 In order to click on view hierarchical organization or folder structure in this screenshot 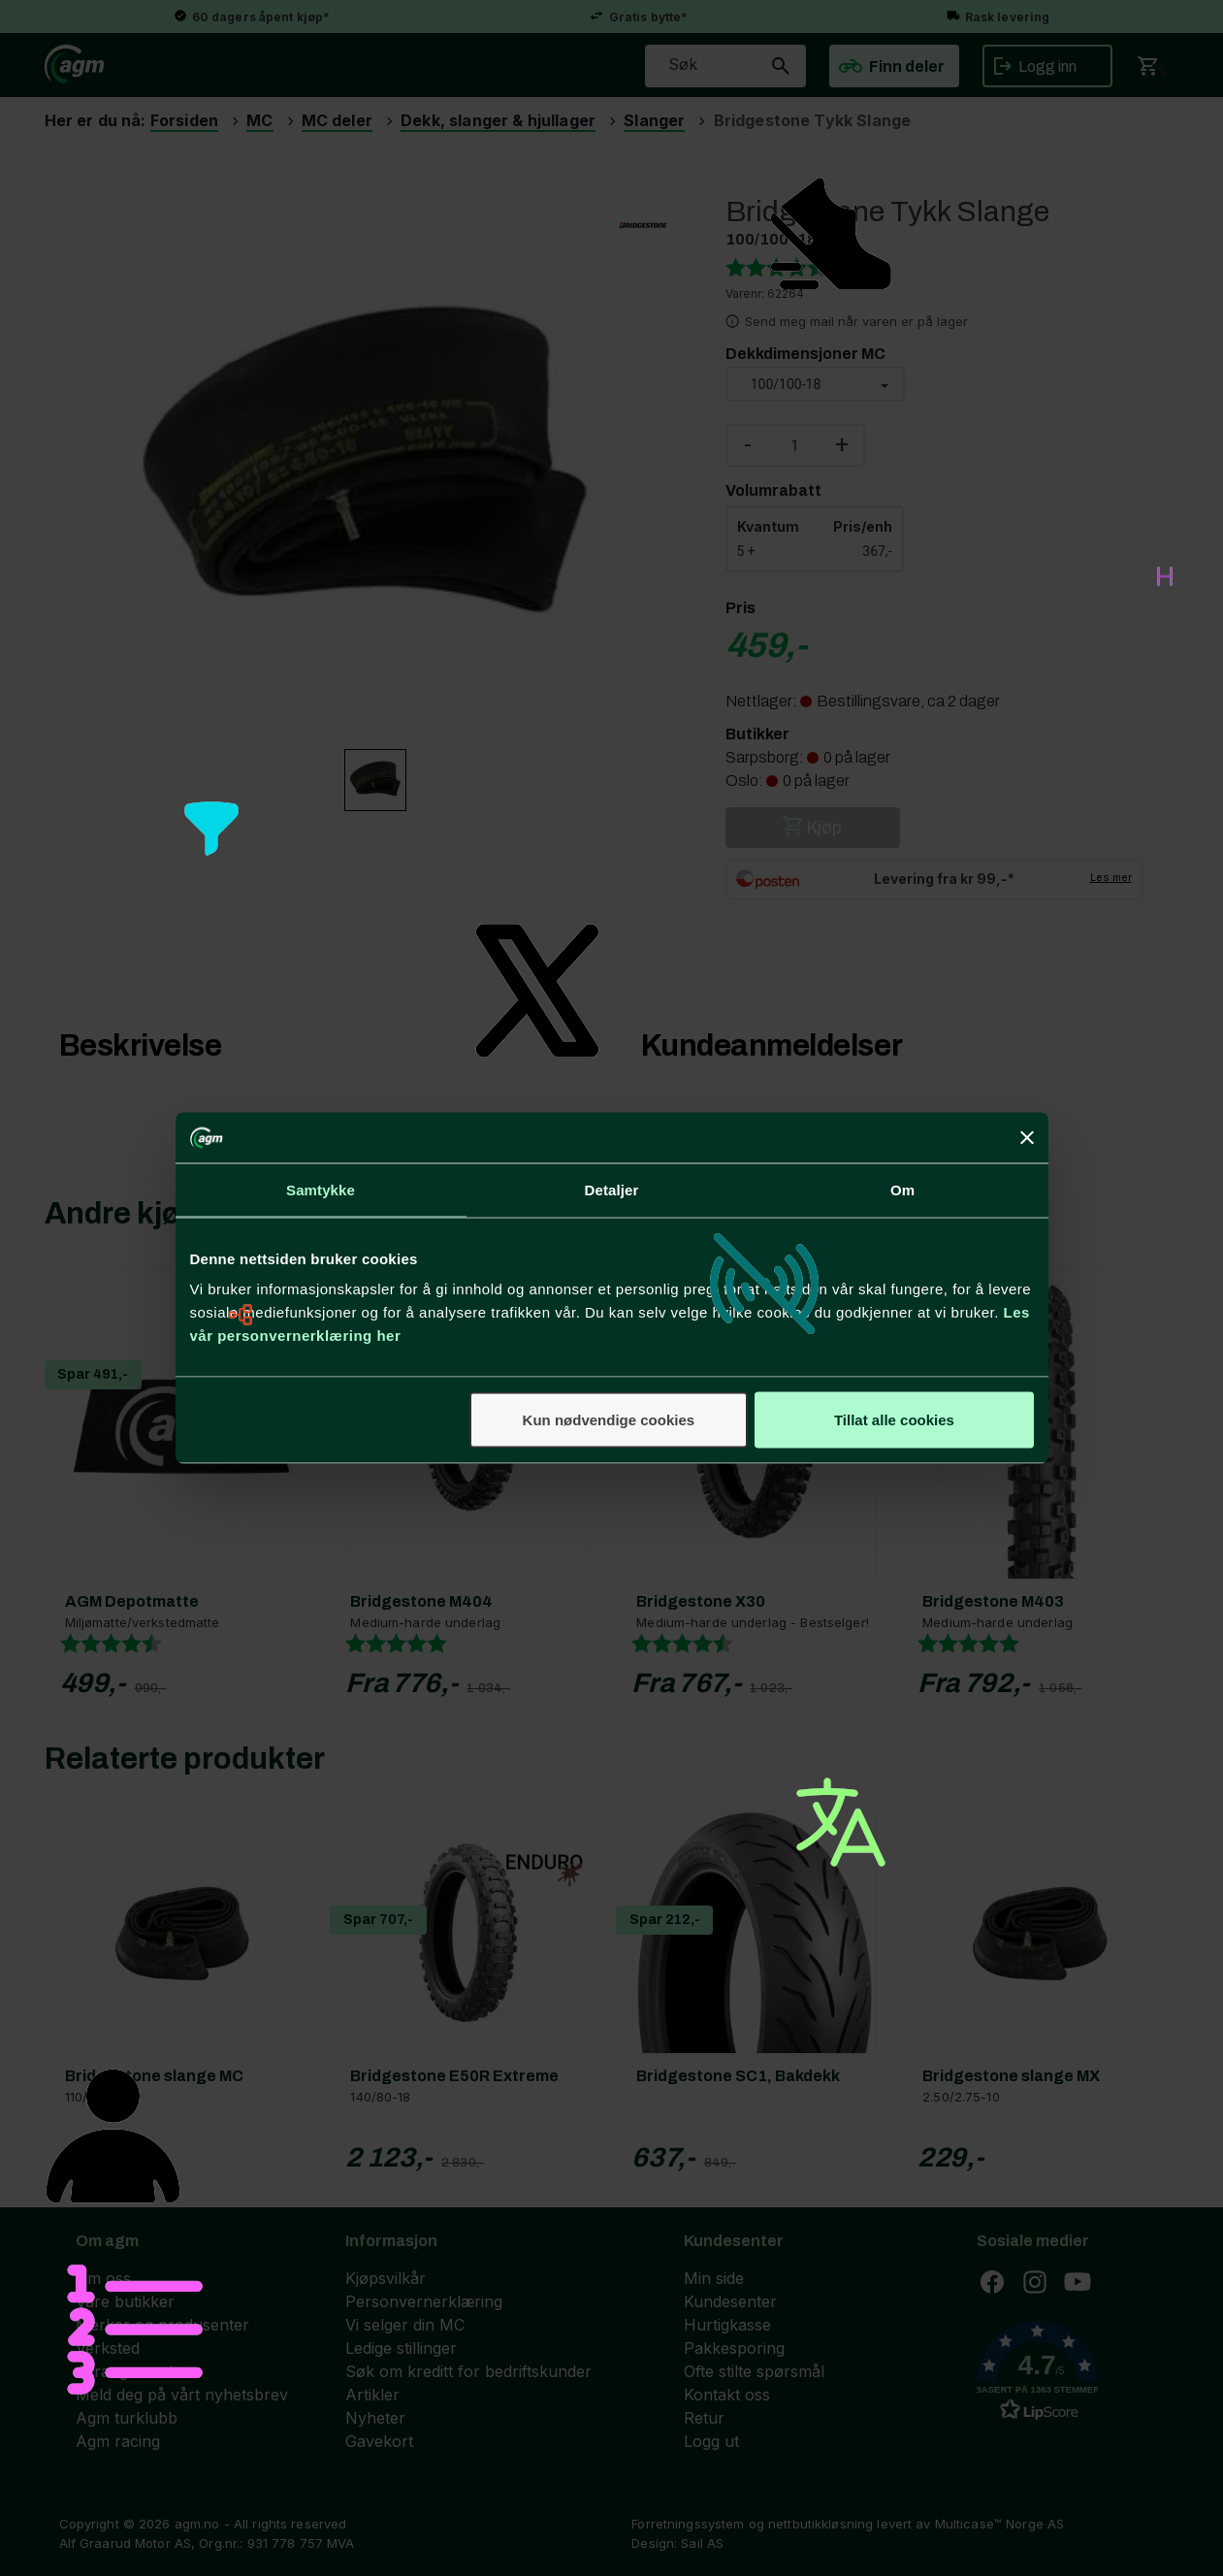, I will do `click(241, 1315)`.